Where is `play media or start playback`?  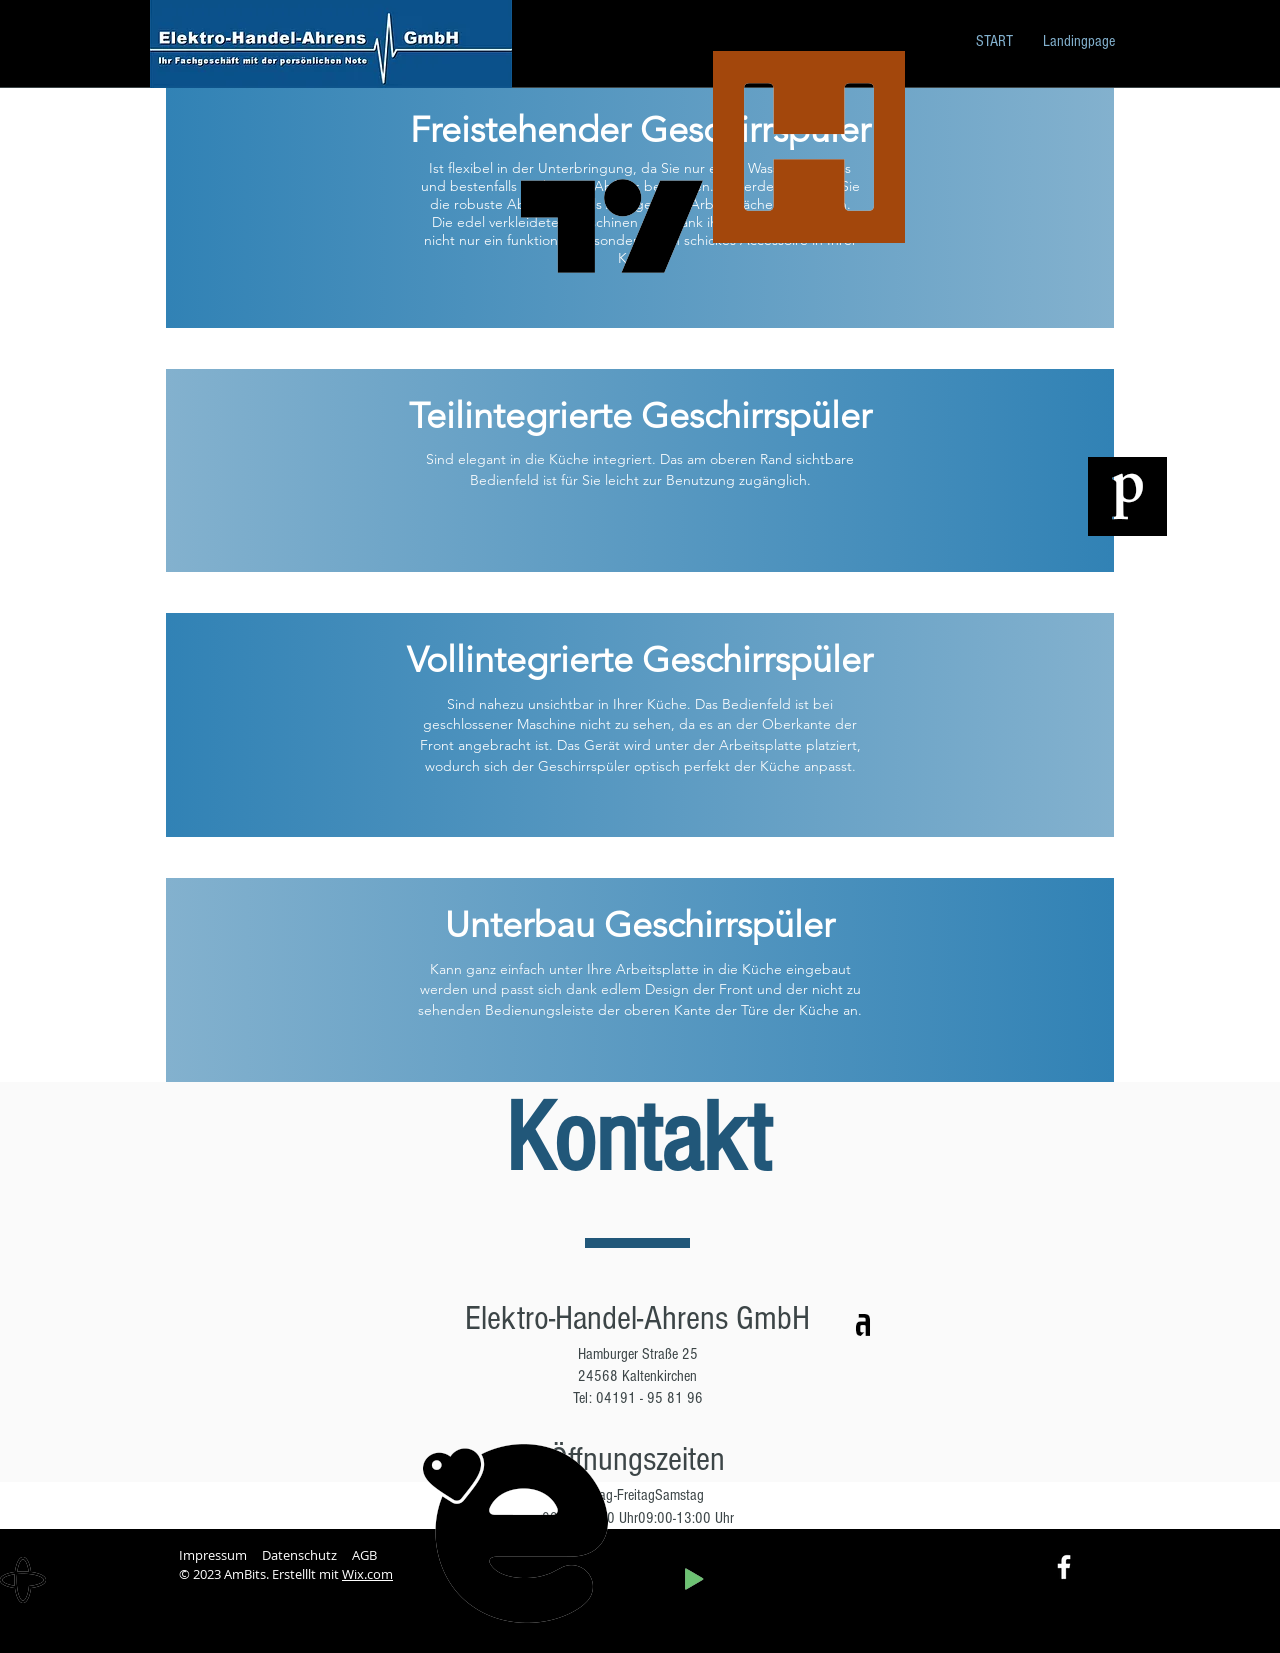
play media or start playback is located at coordinates (693, 1579).